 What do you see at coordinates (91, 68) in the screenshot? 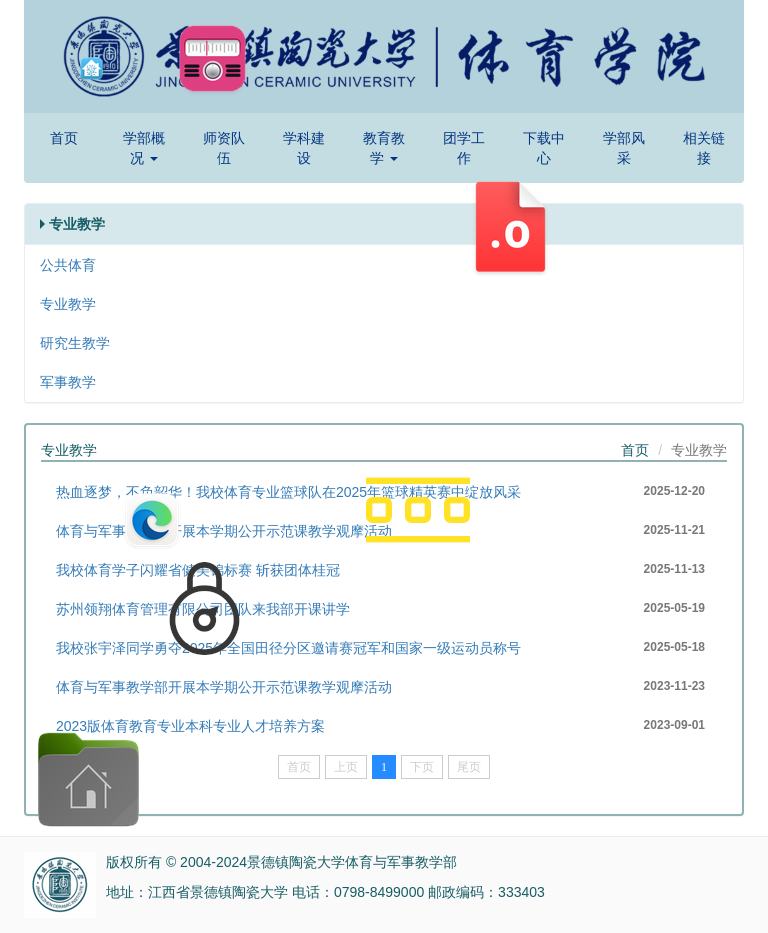
I see `open the home assistant app` at bounding box center [91, 68].